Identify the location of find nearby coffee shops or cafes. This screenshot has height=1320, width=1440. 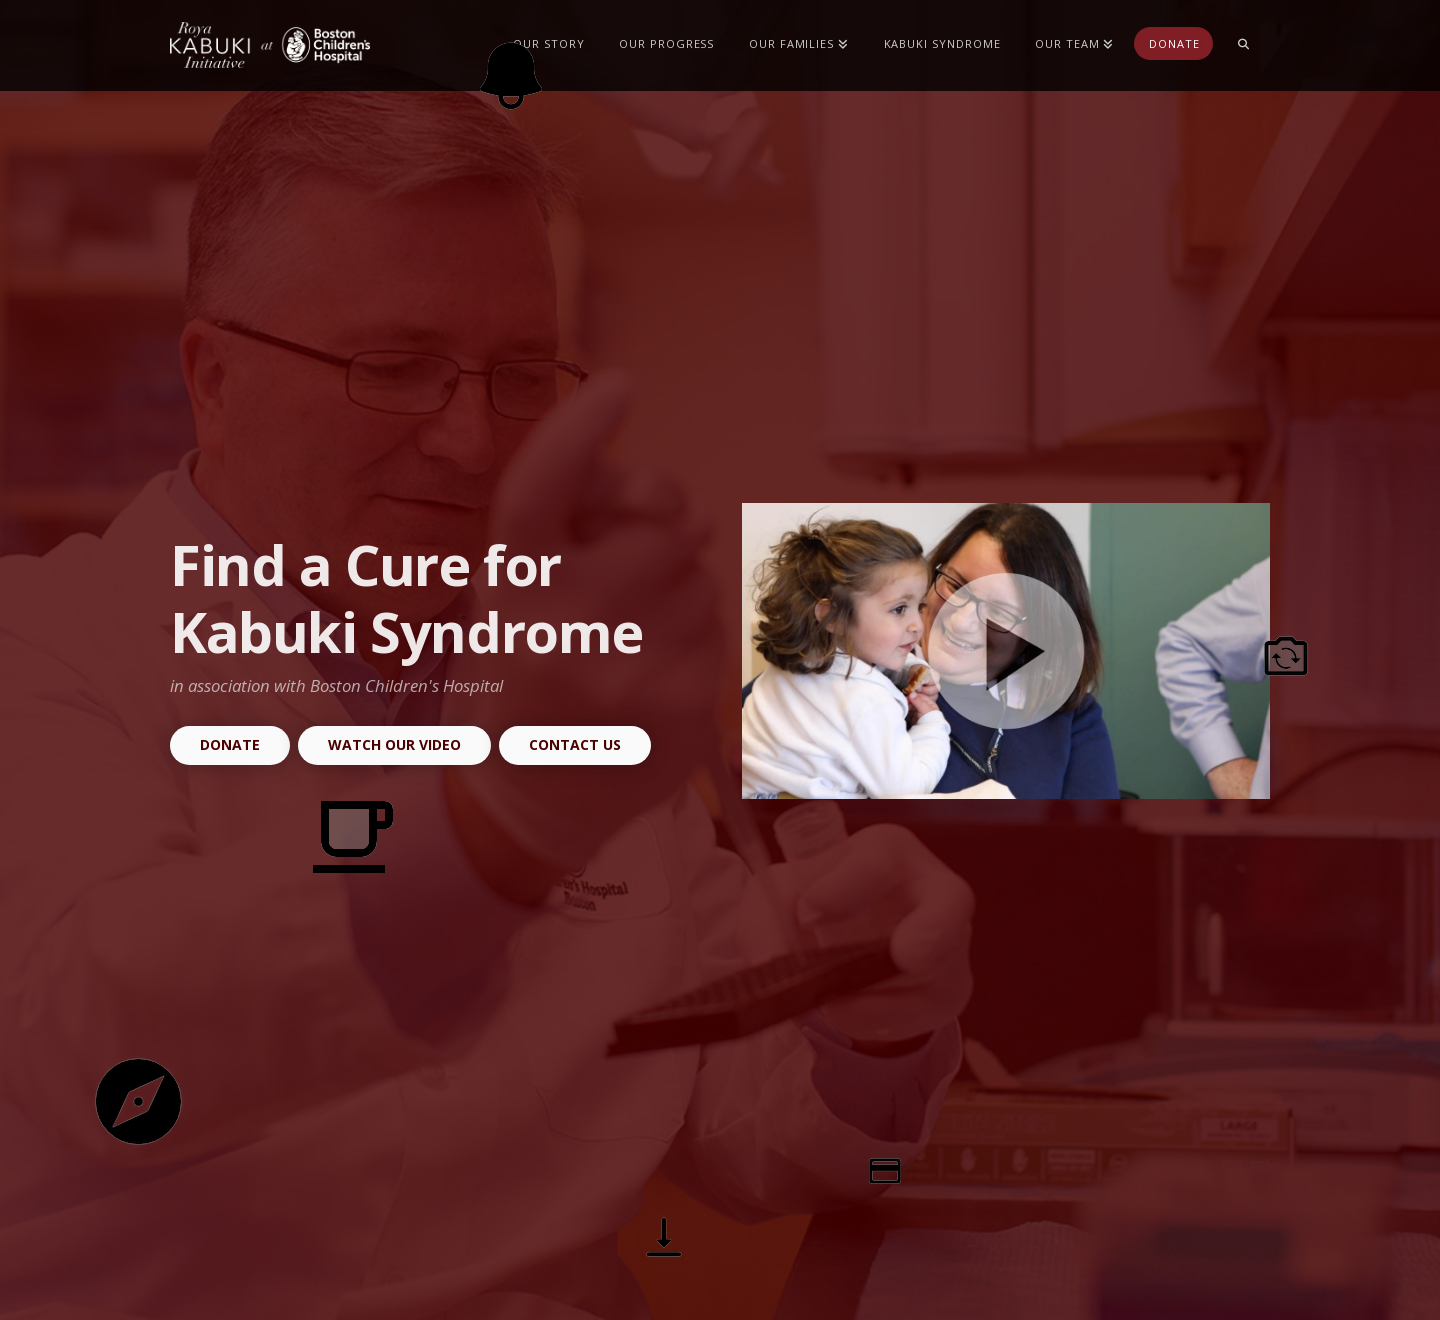
(353, 837).